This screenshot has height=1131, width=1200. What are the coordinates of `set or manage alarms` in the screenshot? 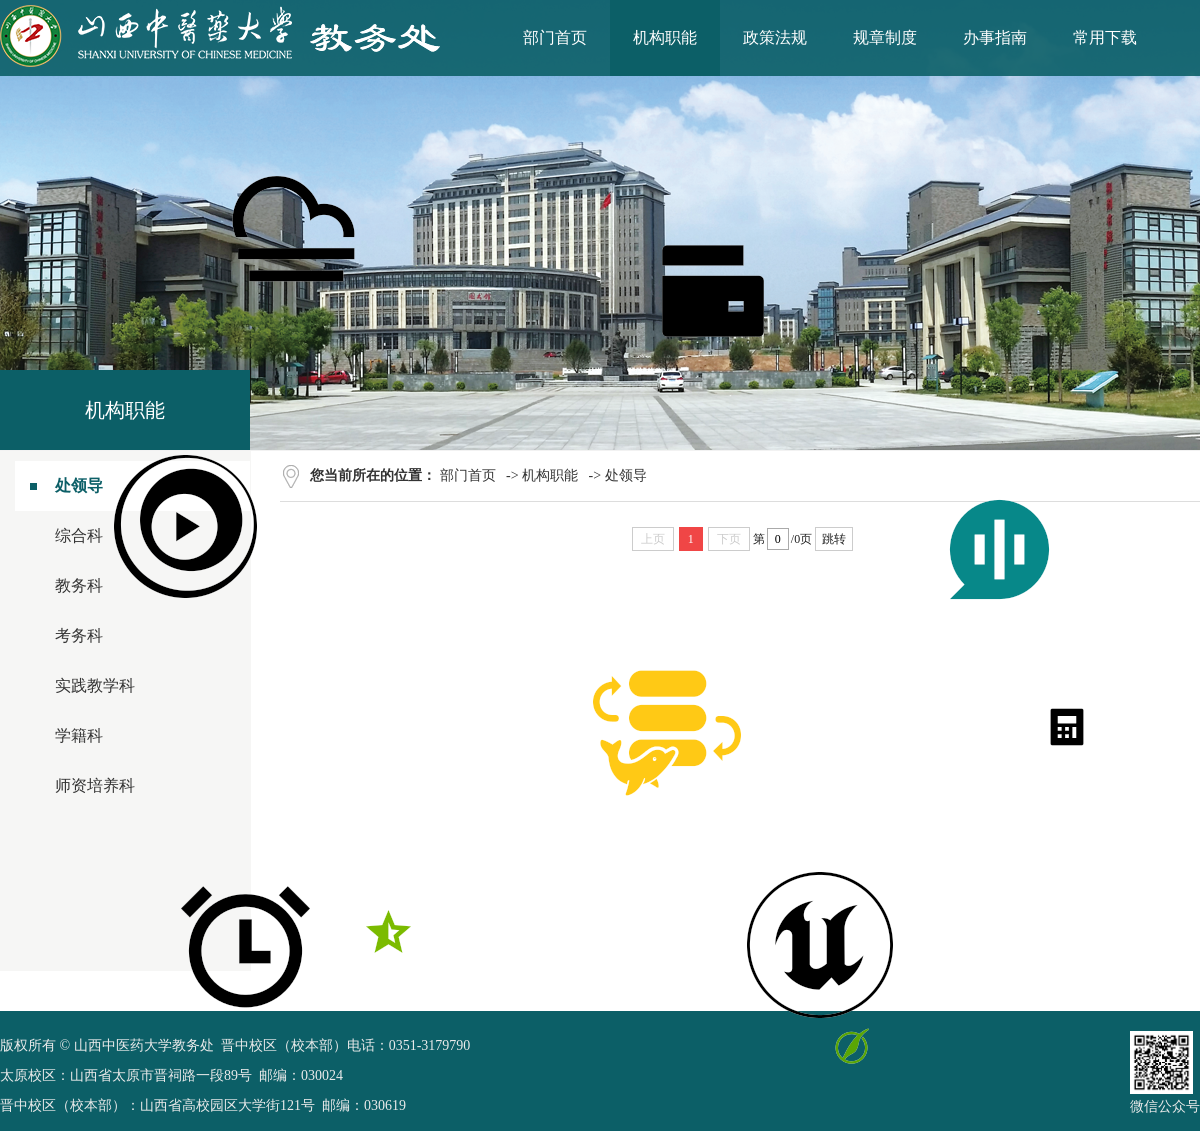 It's located at (245, 944).